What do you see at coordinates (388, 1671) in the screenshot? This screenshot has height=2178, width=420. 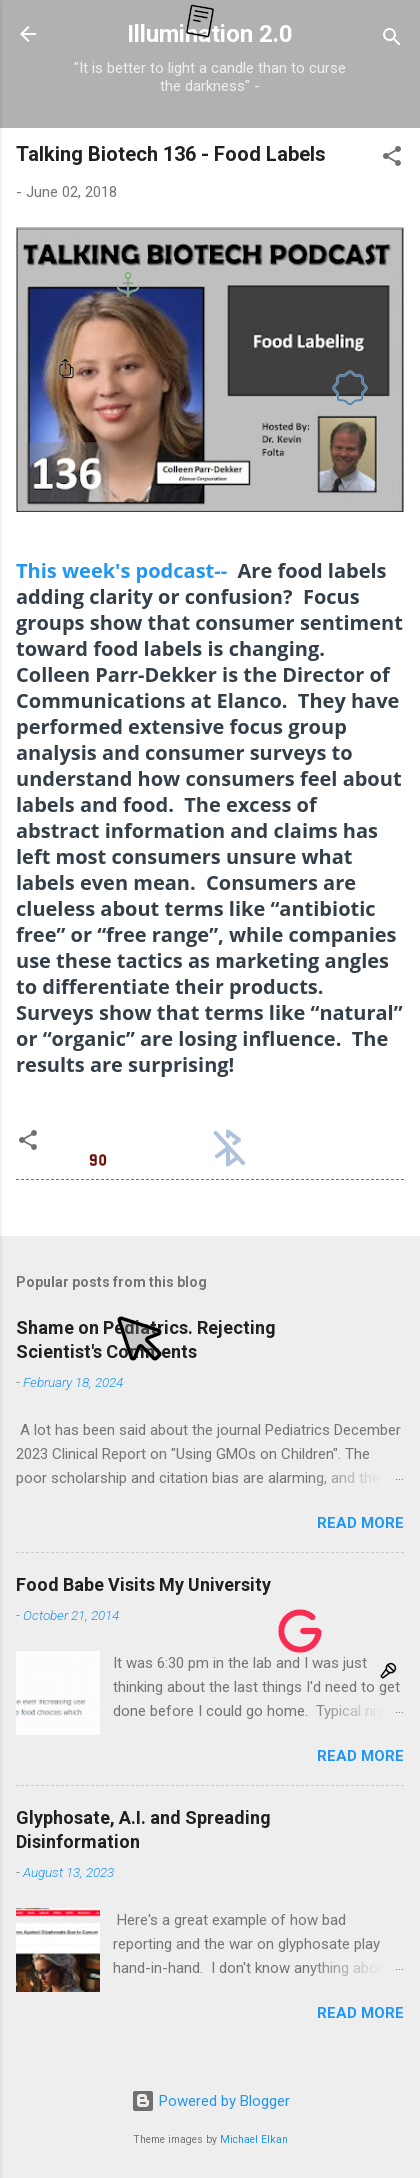 I see `access voice or audio recording features` at bounding box center [388, 1671].